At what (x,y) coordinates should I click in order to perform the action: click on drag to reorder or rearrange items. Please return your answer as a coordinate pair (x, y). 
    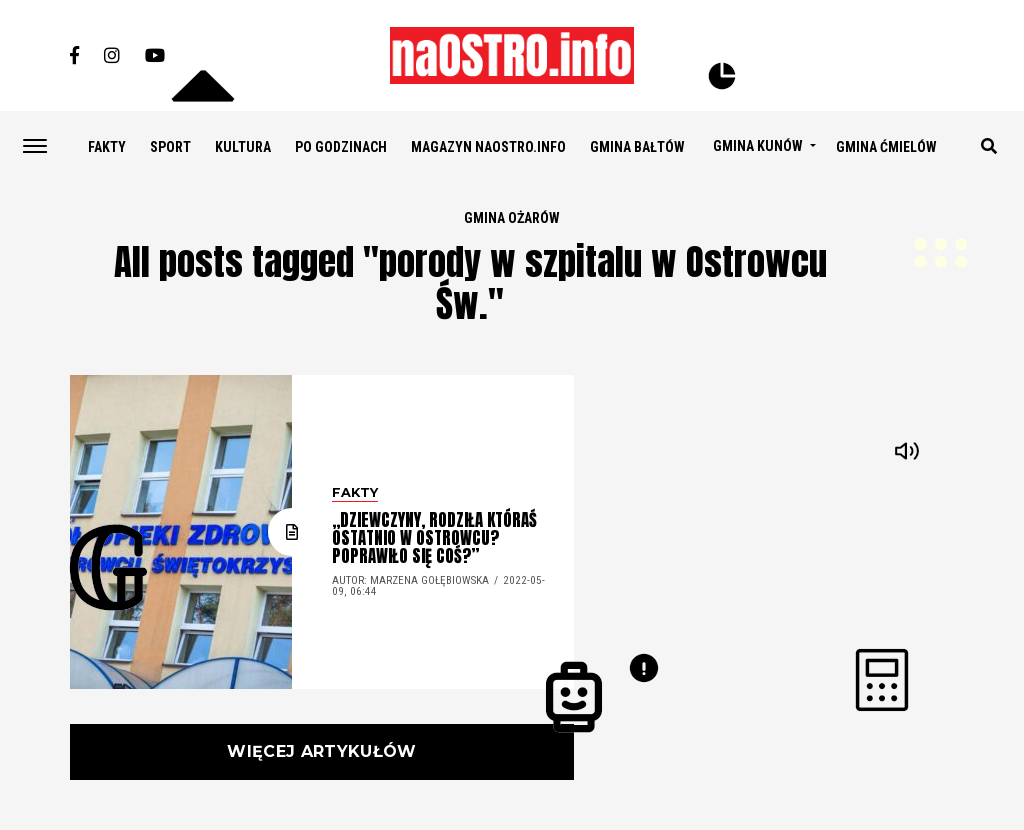
    Looking at the image, I should click on (941, 253).